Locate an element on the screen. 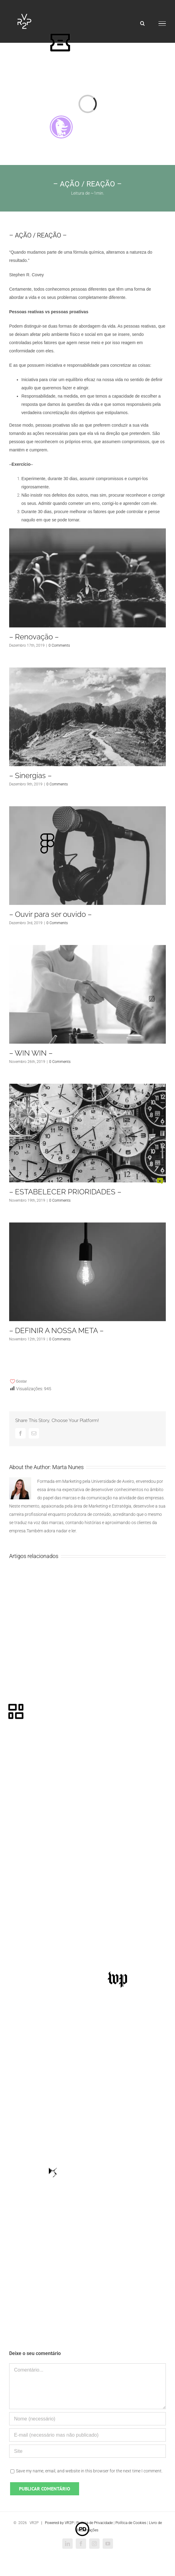 The width and height of the screenshot is (175, 2576). open Figma design file is located at coordinates (47, 843).